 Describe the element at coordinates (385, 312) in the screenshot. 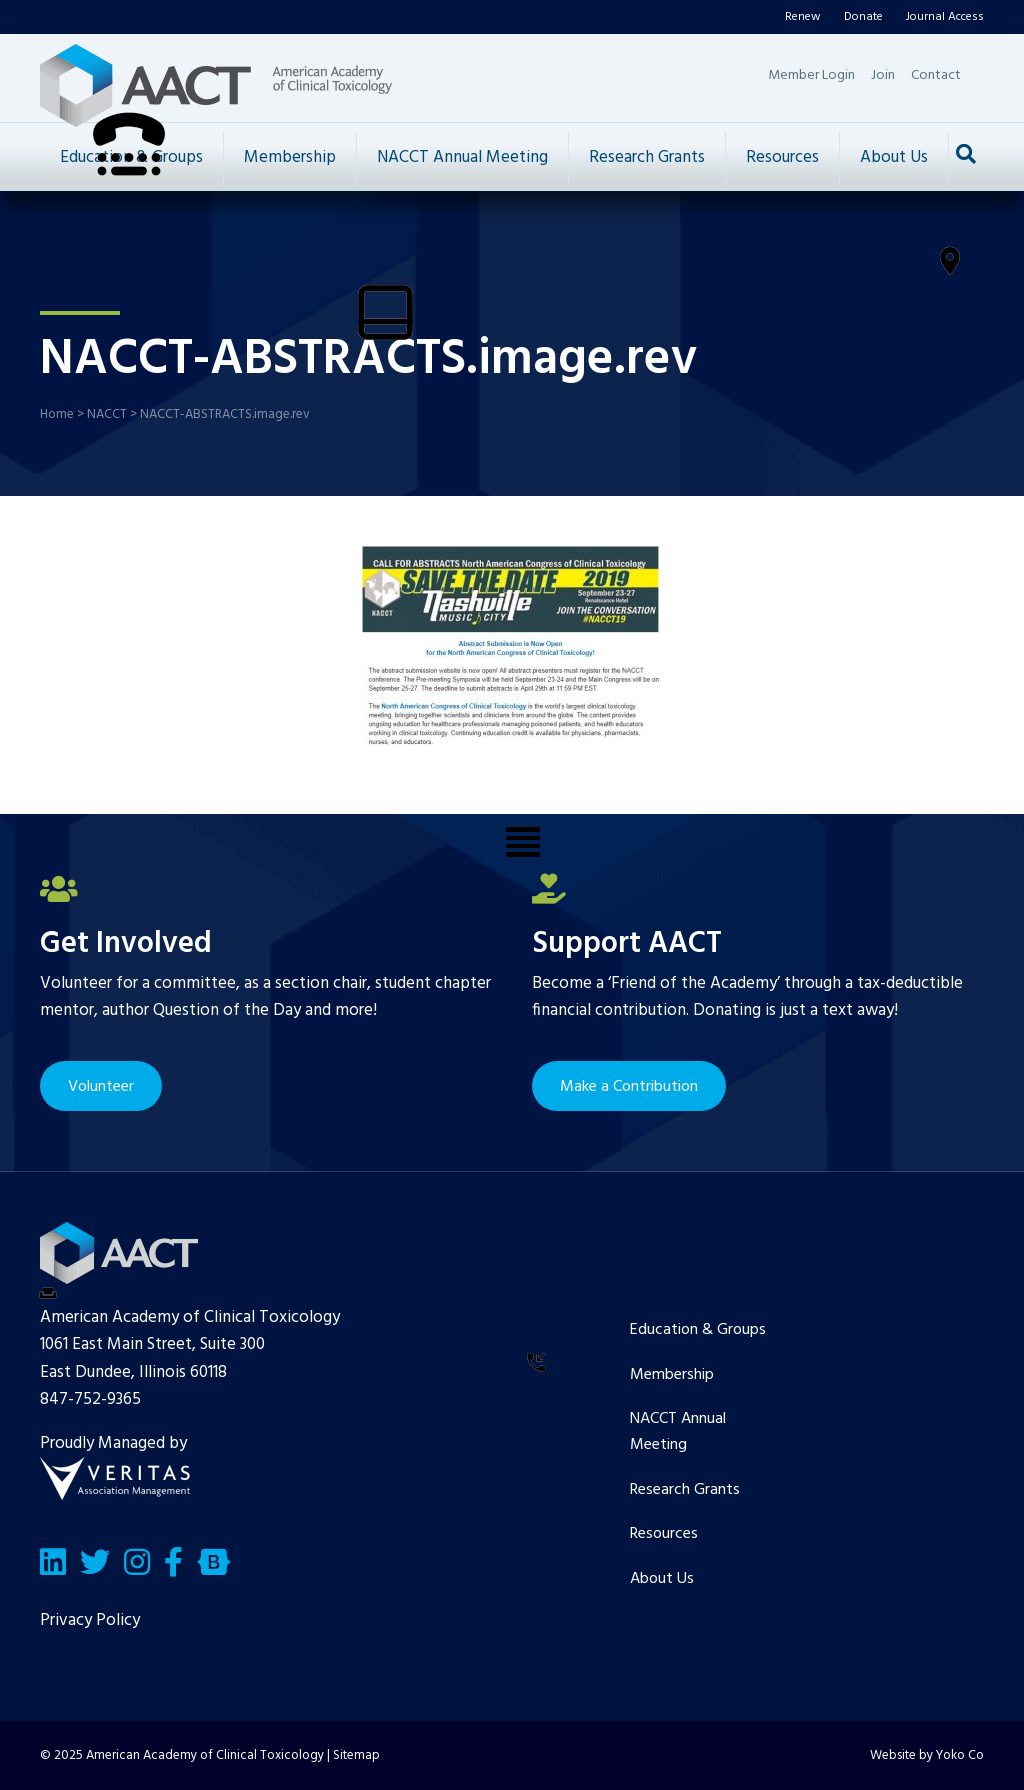

I see `toggle bottom navigation bar visibility` at that location.